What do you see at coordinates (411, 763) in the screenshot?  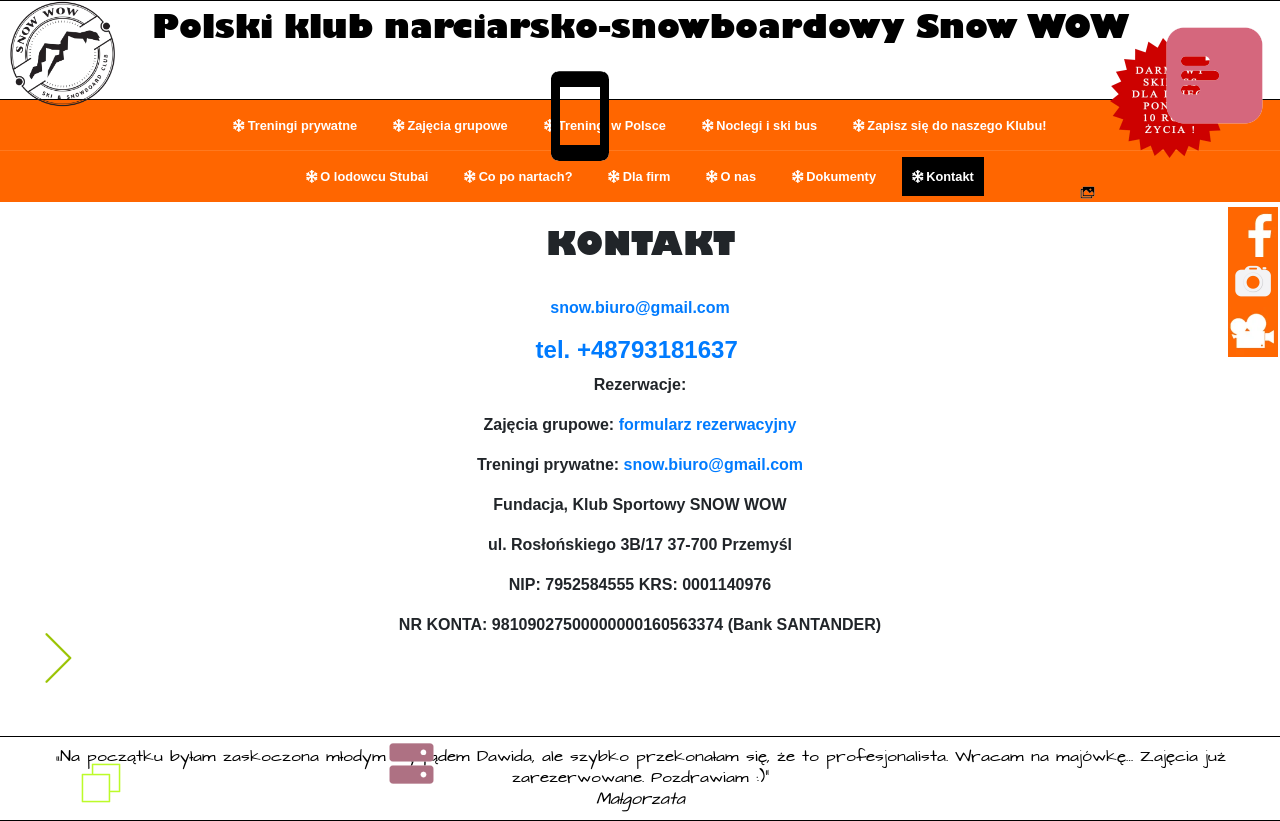 I see `access storage or server settings` at bounding box center [411, 763].